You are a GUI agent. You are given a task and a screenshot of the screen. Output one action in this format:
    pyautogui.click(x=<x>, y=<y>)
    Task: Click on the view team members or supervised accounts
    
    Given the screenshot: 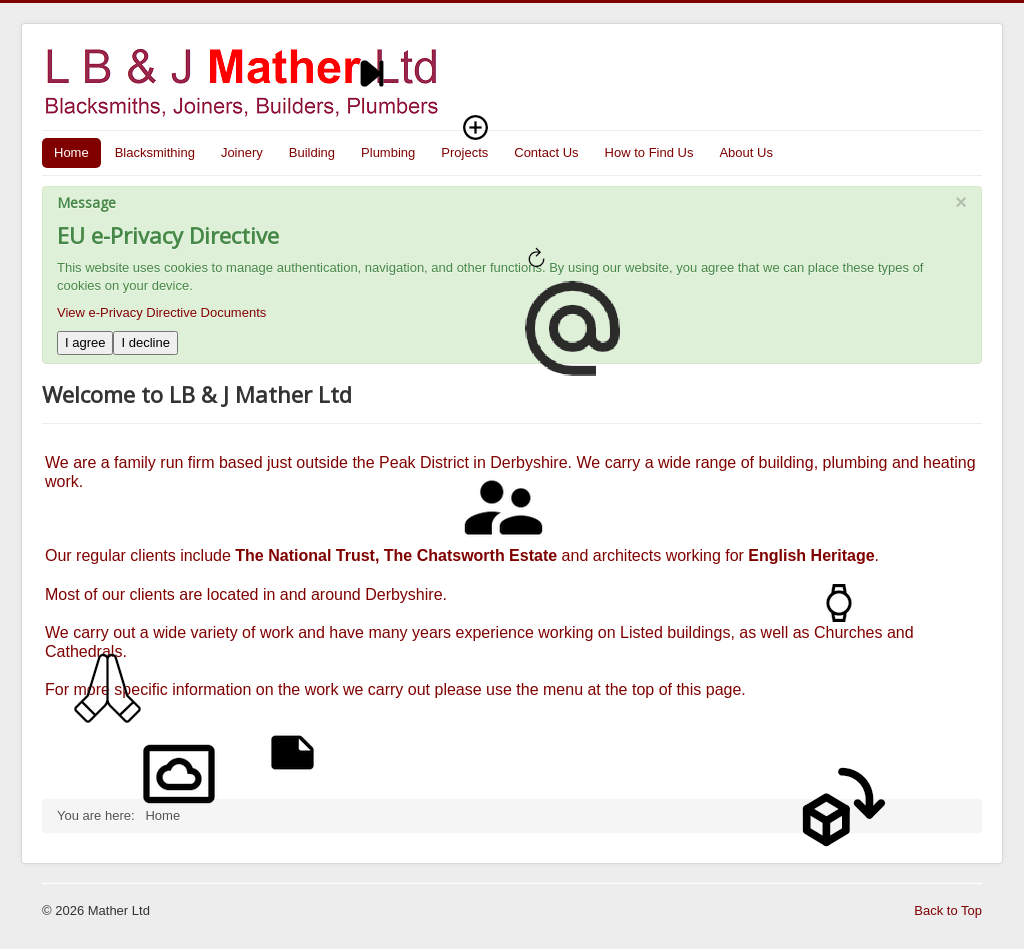 What is the action you would take?
    pyautogui.click(x=503, y=507)
    